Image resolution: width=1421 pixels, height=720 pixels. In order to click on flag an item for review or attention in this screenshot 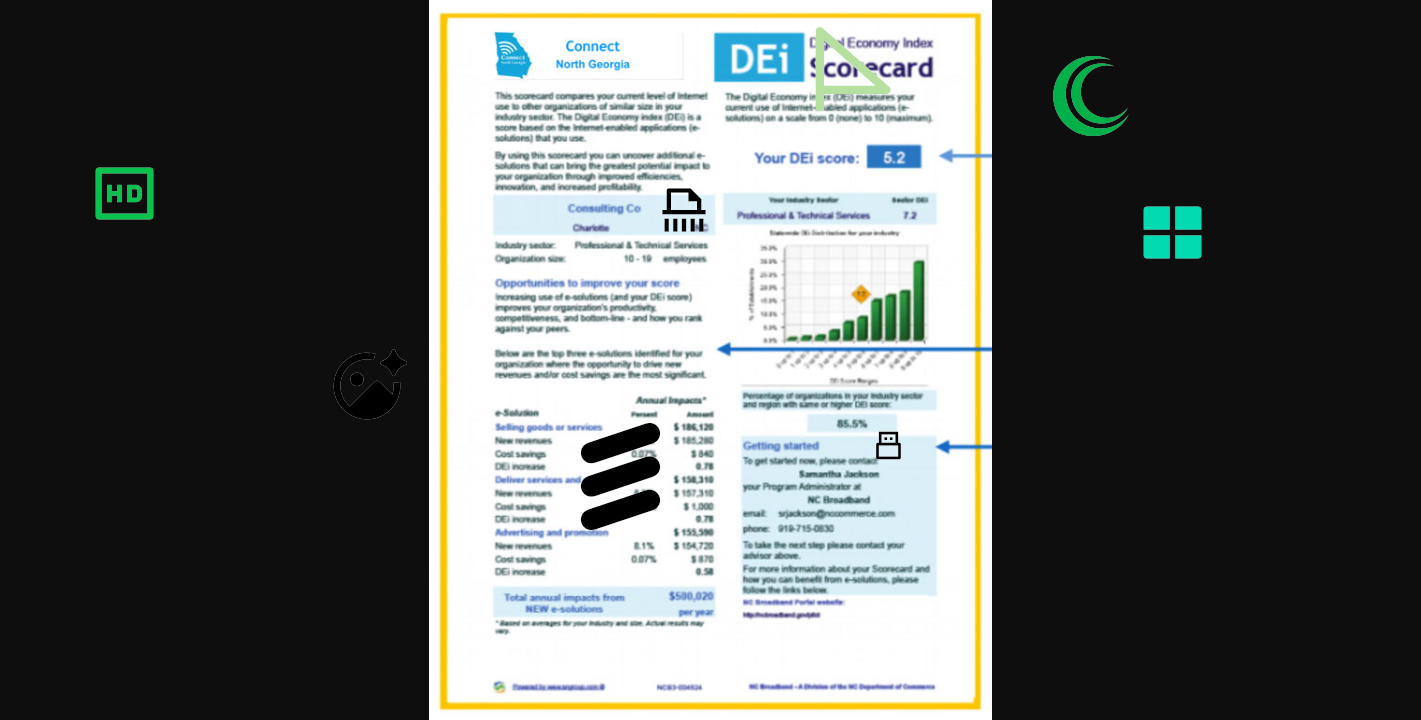, I will do `click(849, 69)`.